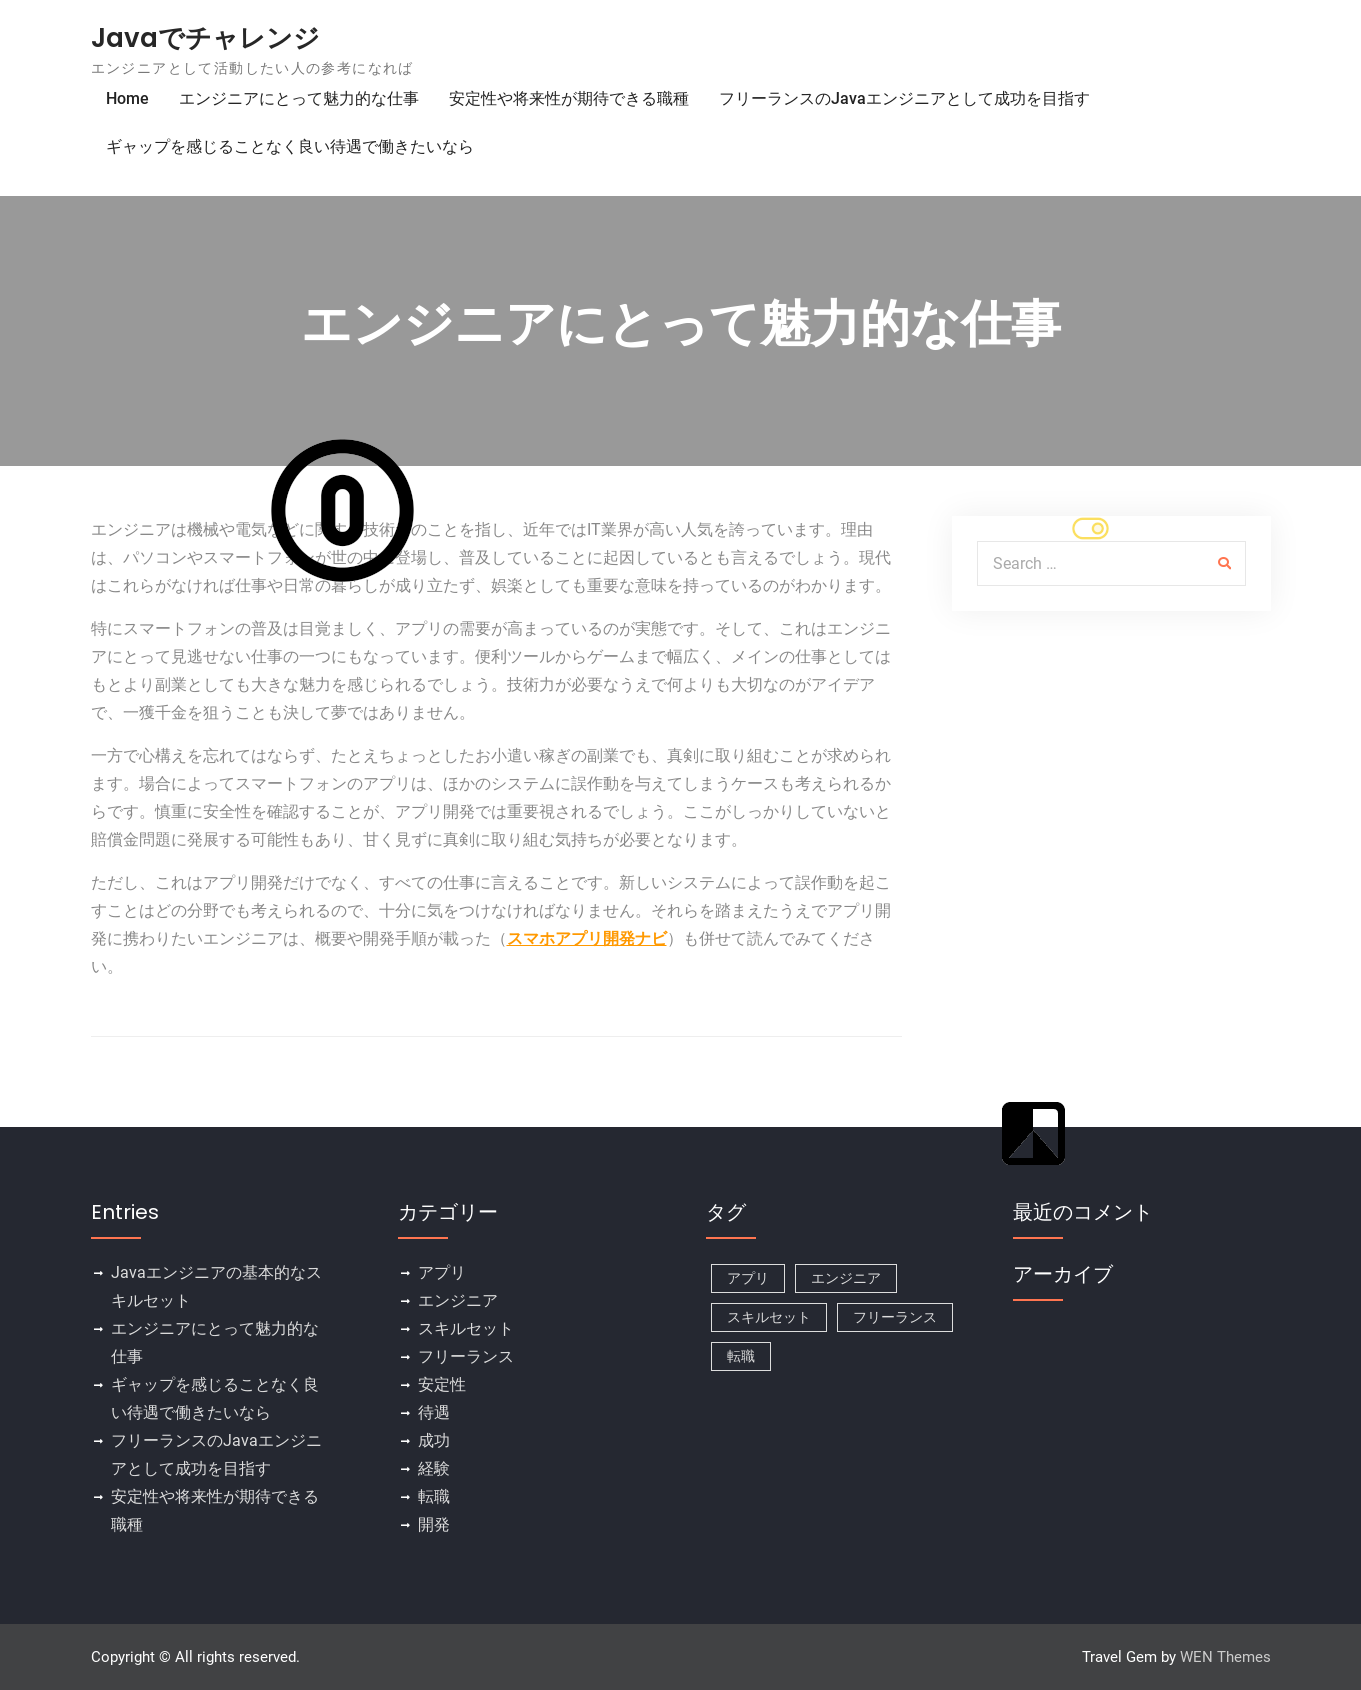  What do you see at coordinates (1033, 1133) in the screenshot?
I see `apply black and white filter to image` at bounding box center [1033, 1133].